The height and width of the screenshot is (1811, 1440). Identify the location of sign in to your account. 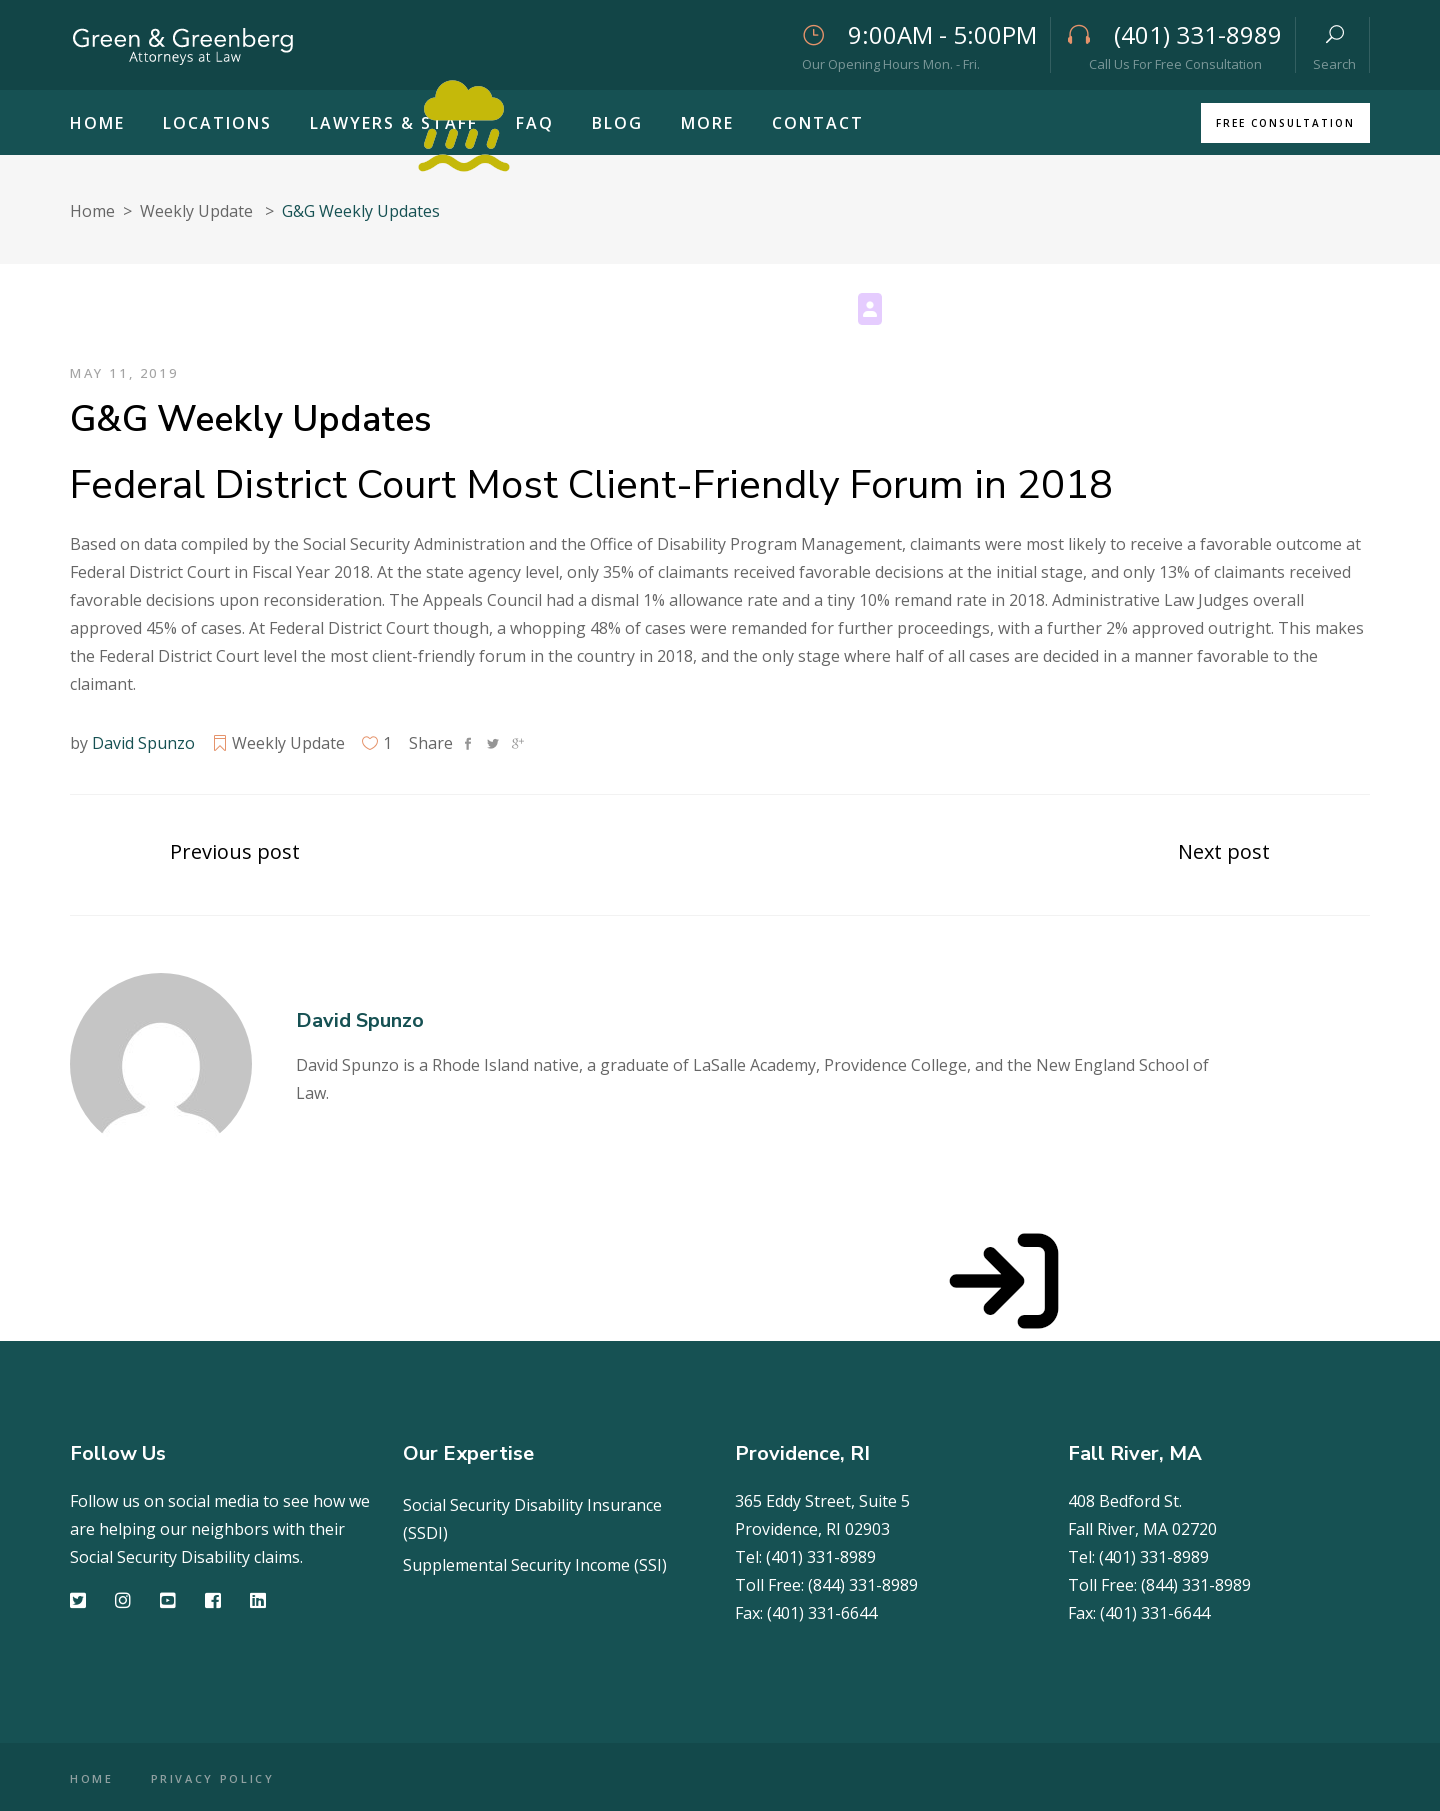
(1004, 1281).